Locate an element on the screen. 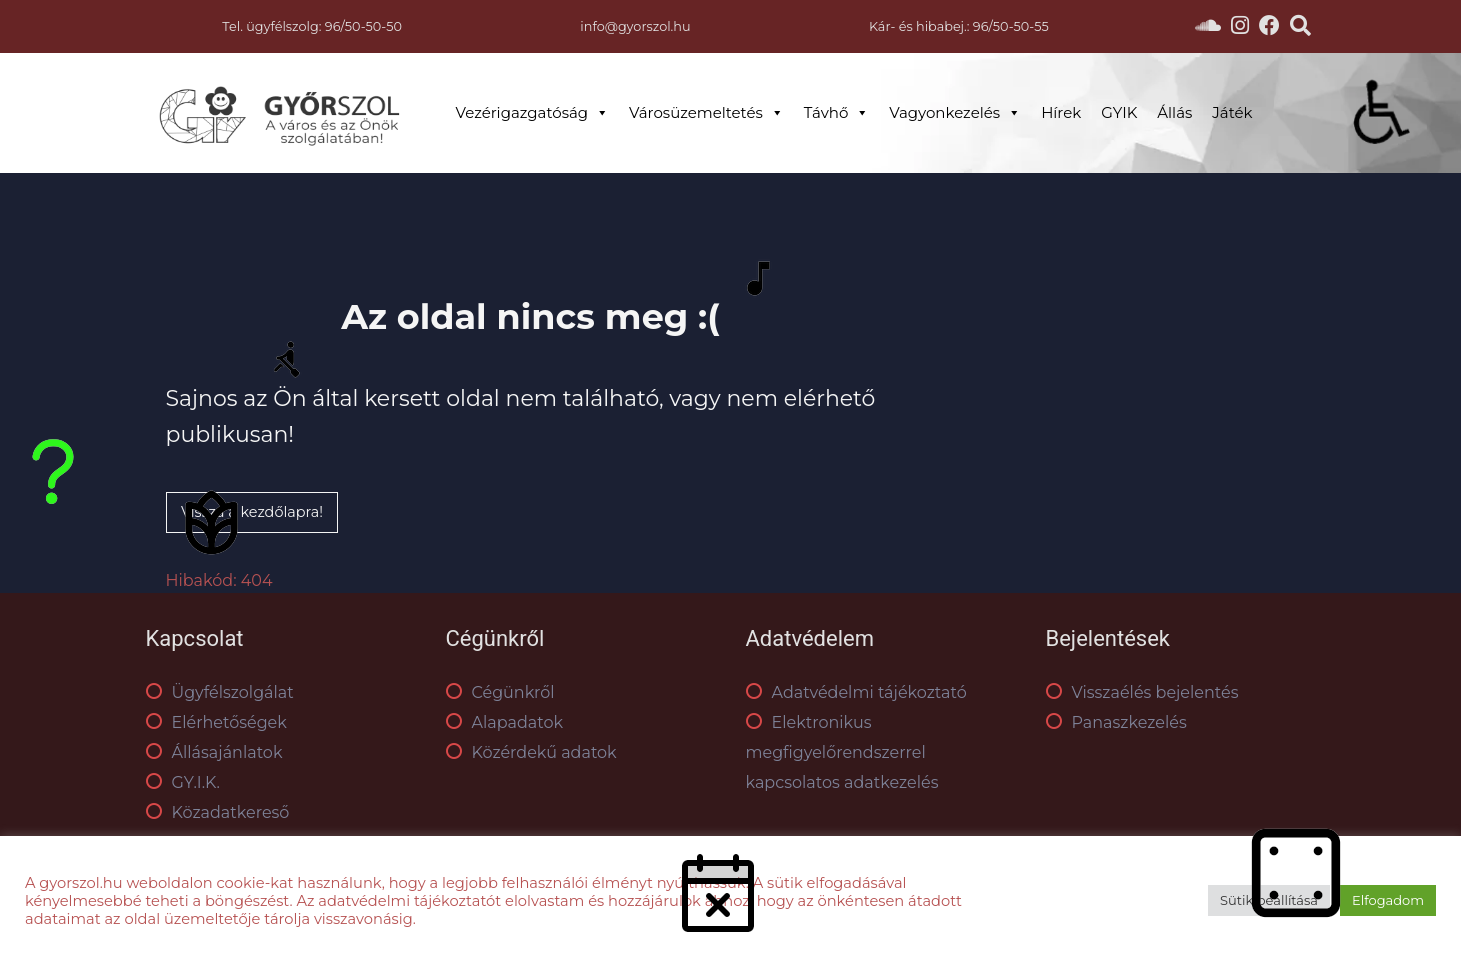  access rowing or kayaking activities is located at coordinates (286, 359).